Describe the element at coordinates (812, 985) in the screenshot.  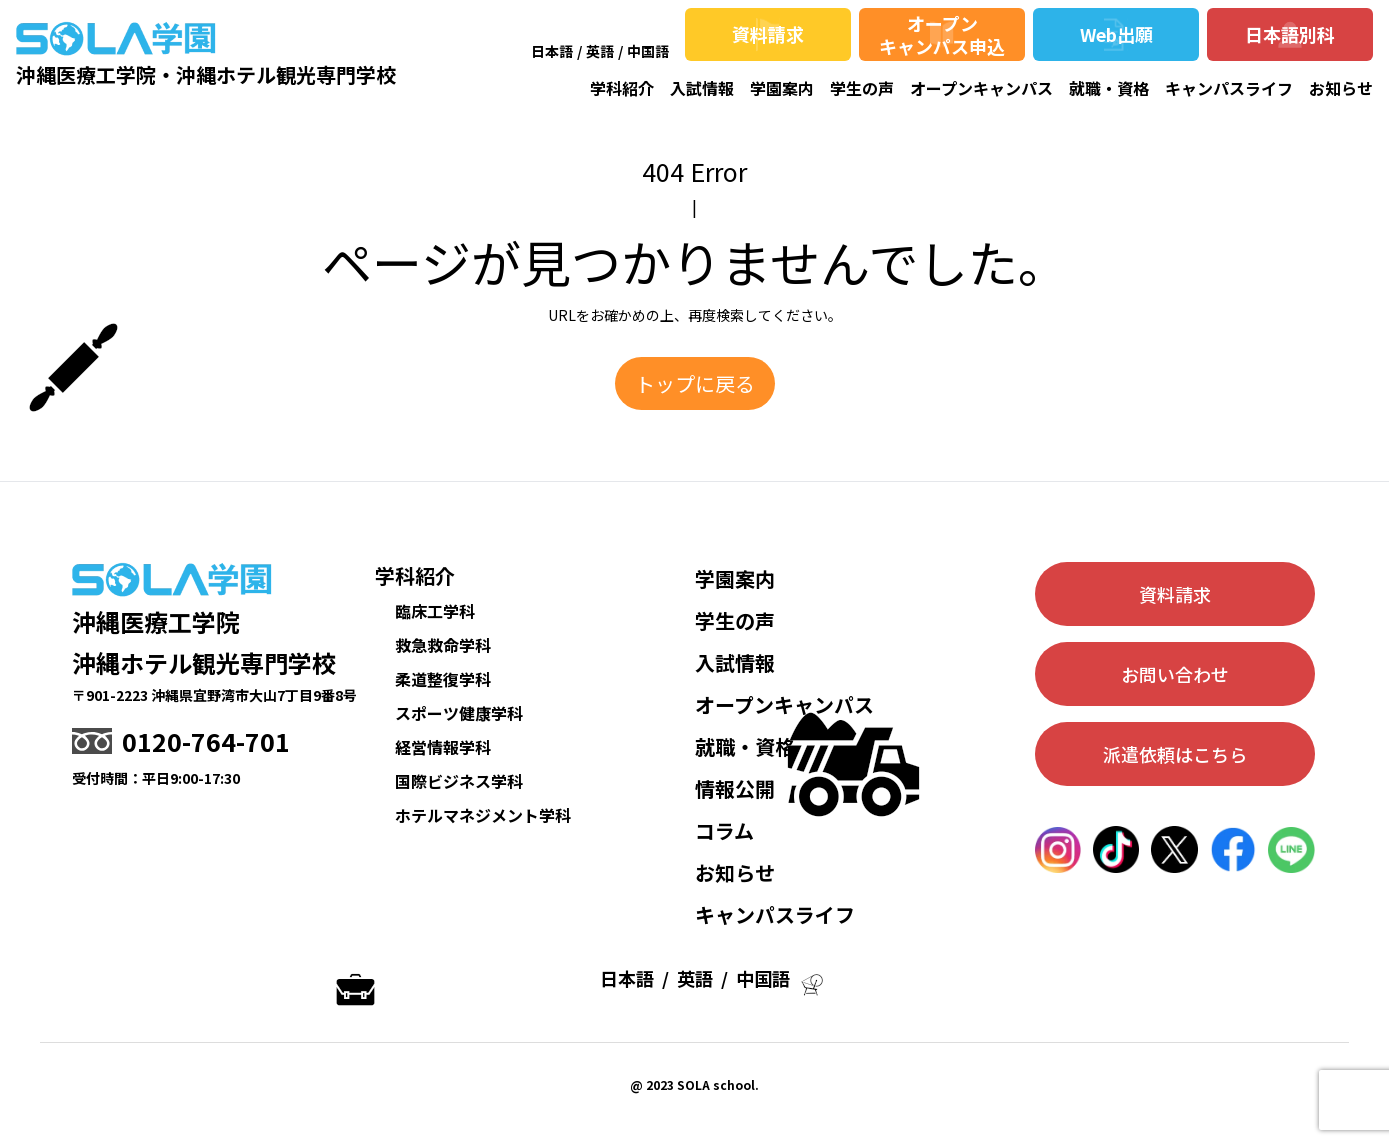
I see `spinning wheel crafting or fiber arts activity` at that location.